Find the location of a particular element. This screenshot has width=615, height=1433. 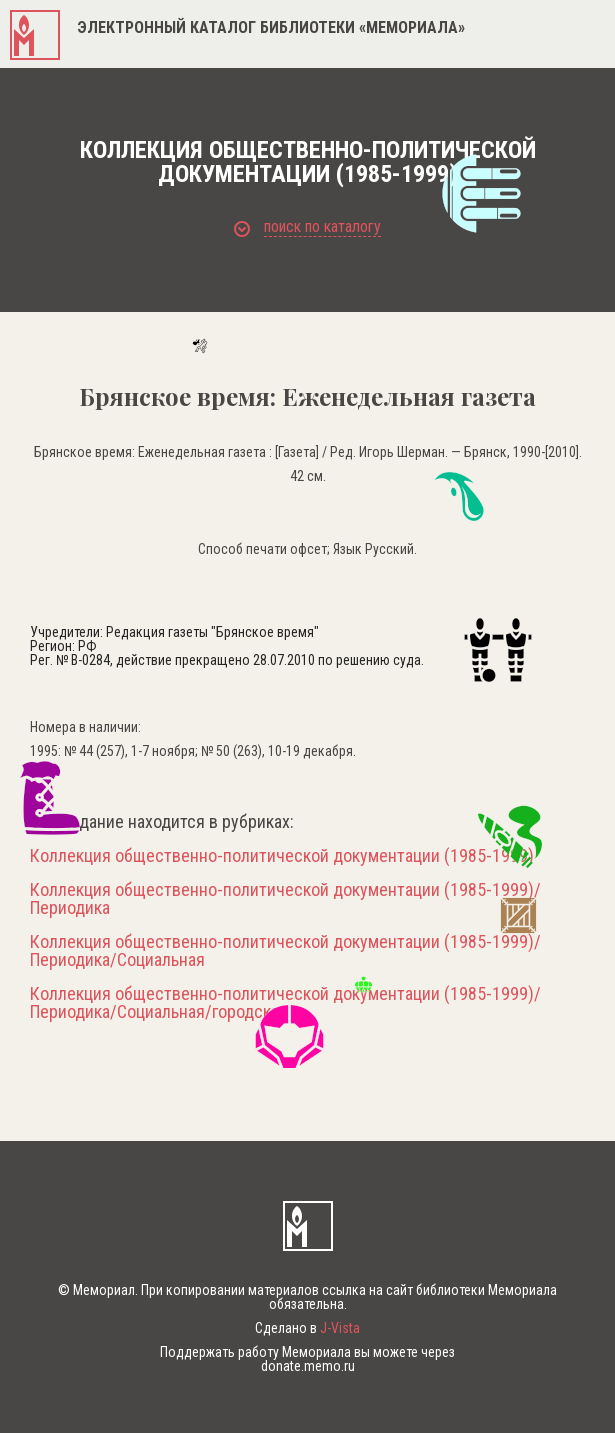

launch Metroid or Samus-themed game content is located at coordinates (289, 1036).